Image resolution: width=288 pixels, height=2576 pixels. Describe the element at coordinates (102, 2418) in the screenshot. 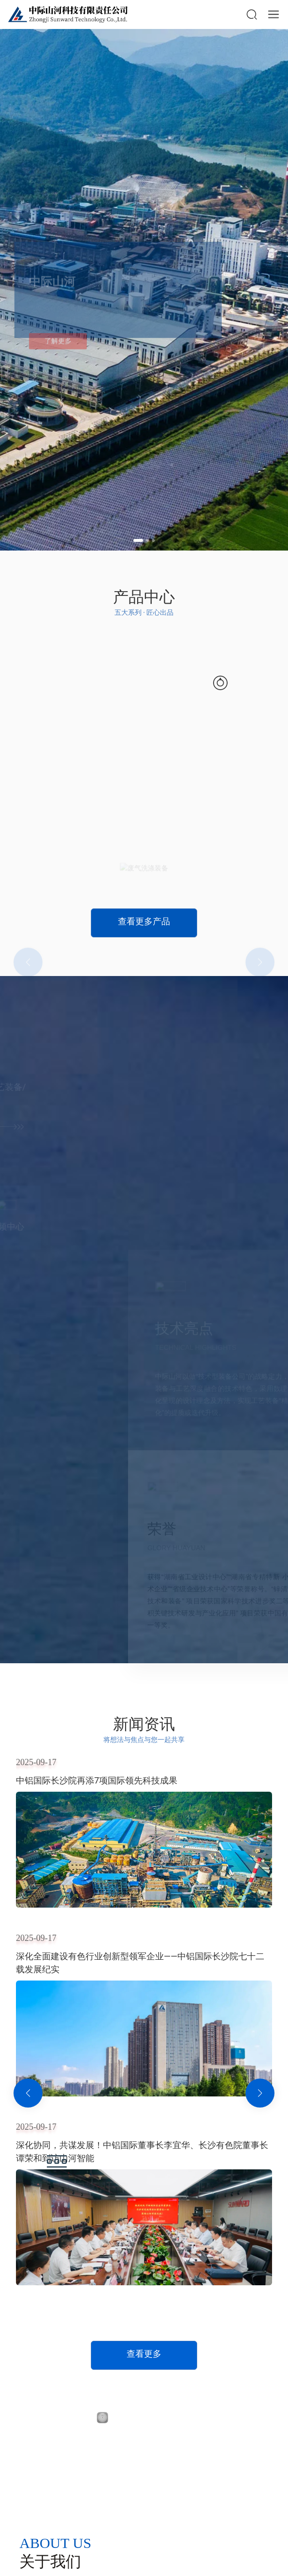

I see `open Find My app to locate devices or people` at that location.